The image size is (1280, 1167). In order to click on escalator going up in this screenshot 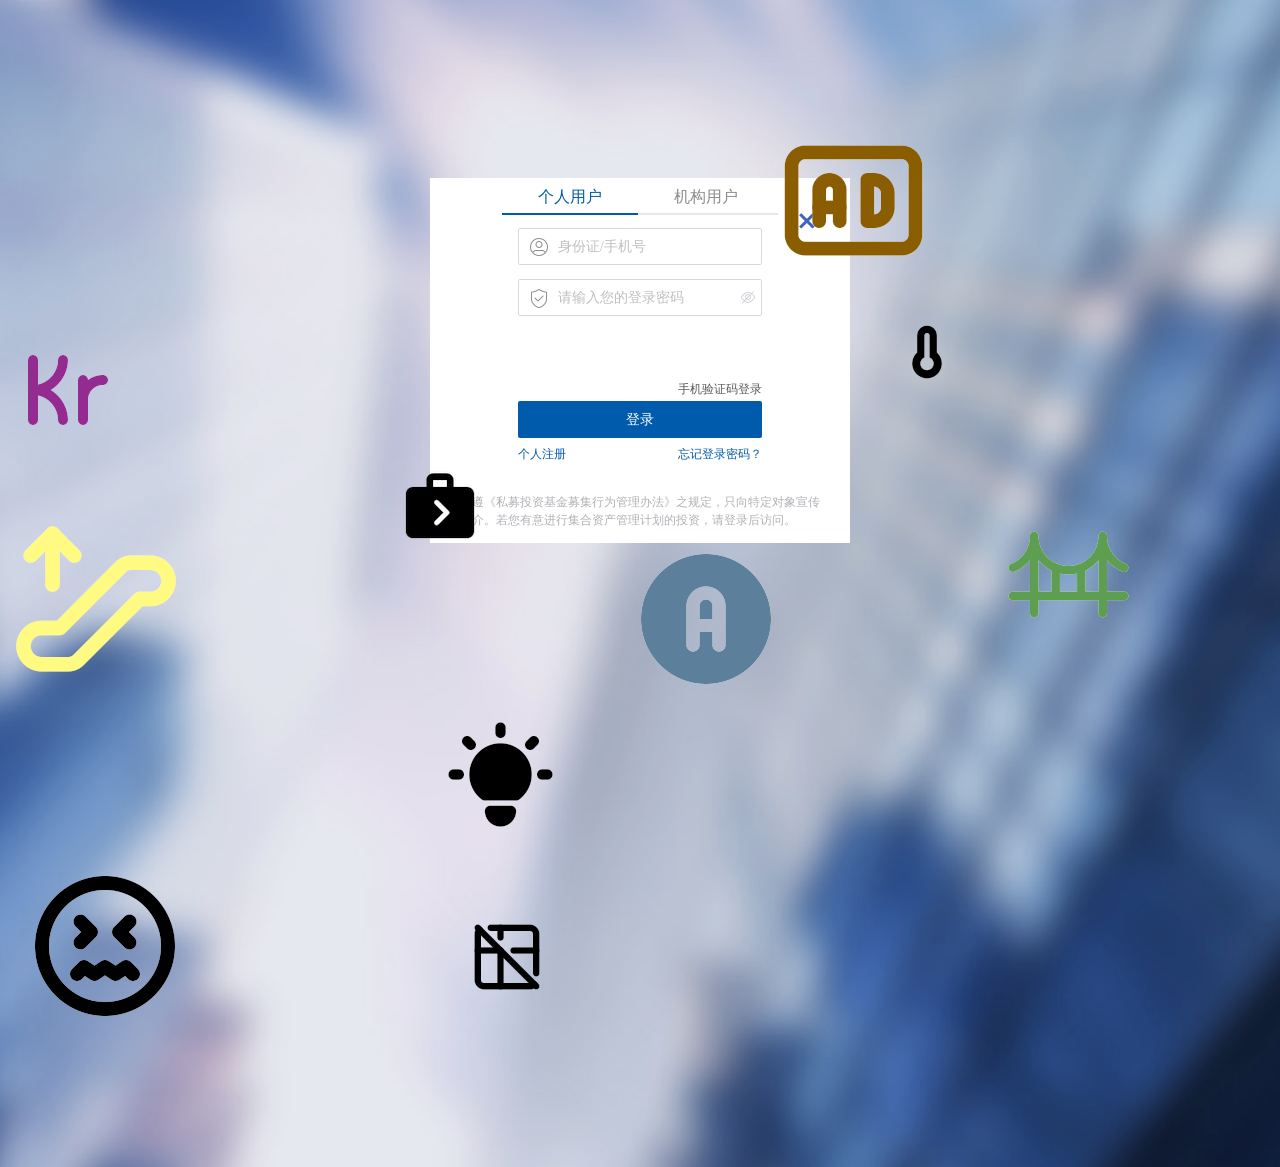, I will do `click(96, 599)`.